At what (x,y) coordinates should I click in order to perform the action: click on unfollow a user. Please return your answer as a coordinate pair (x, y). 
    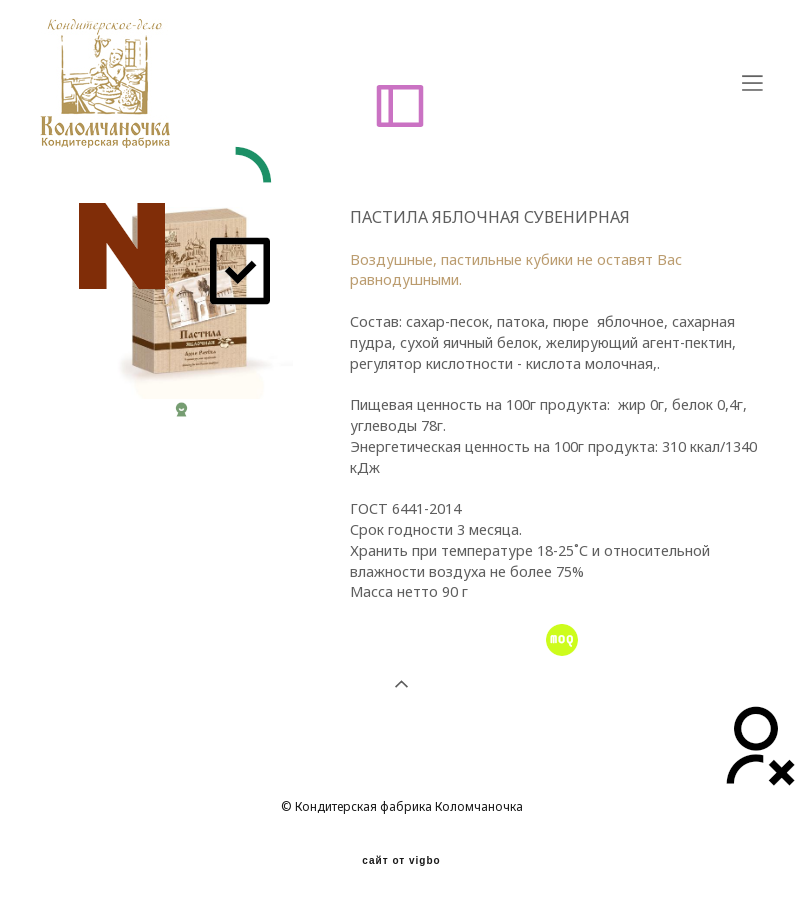
    Looking at the image, I should click on (756, 747).